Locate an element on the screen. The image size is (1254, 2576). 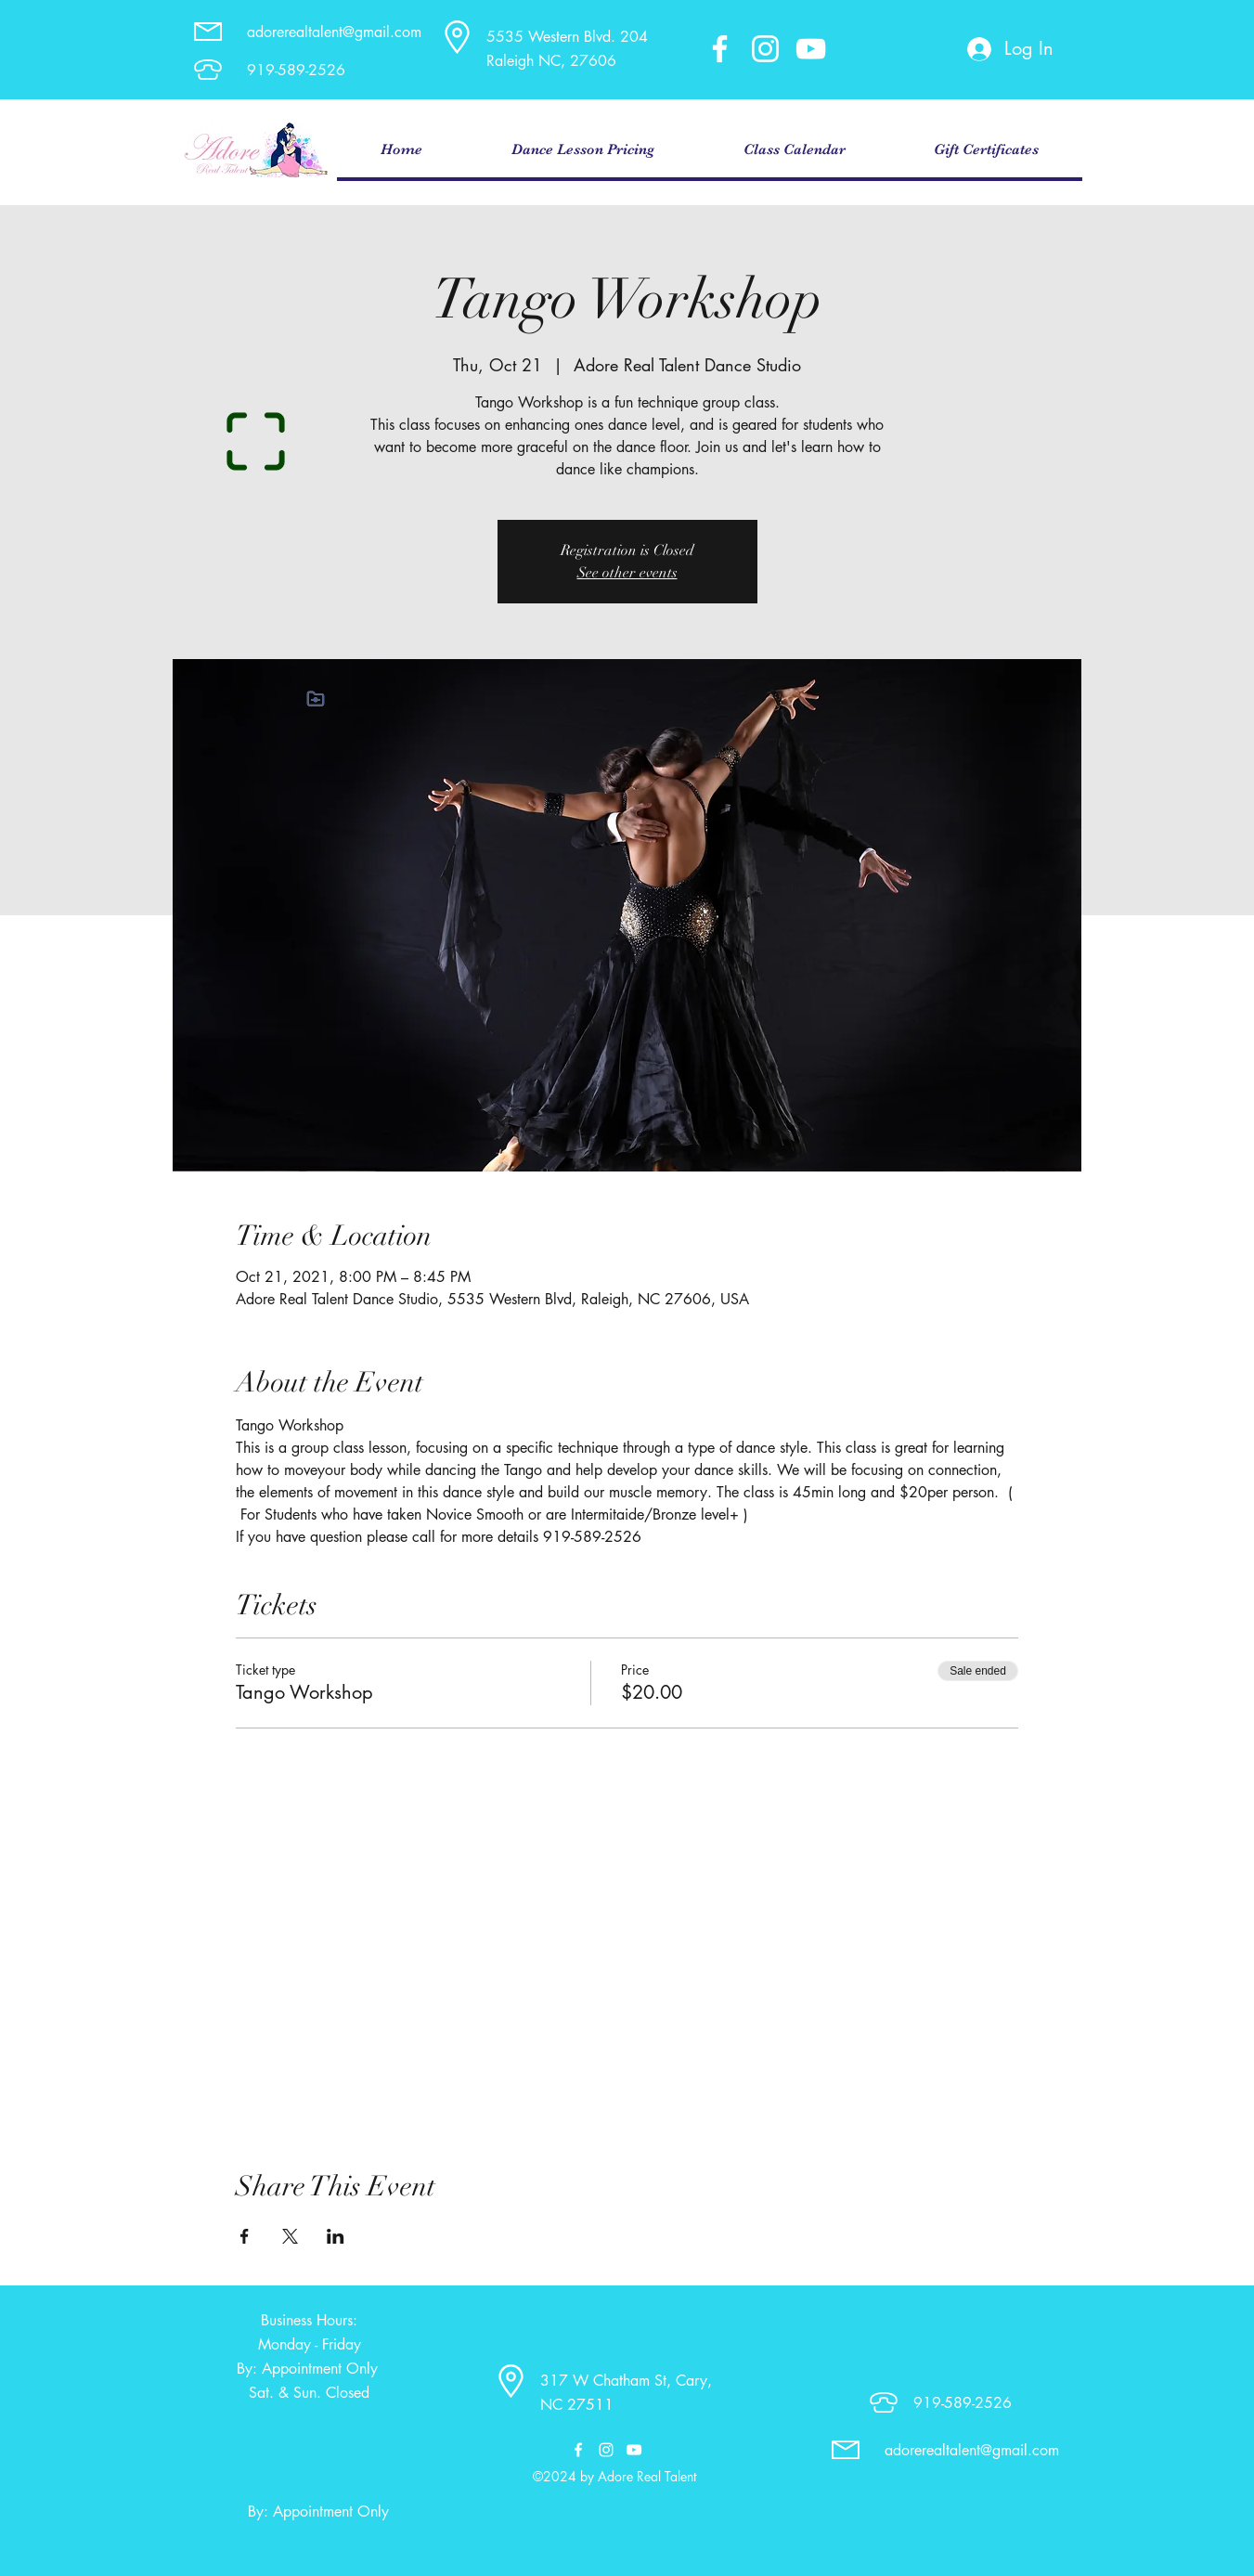
access git repository folder is located at coordinates (316, 699).